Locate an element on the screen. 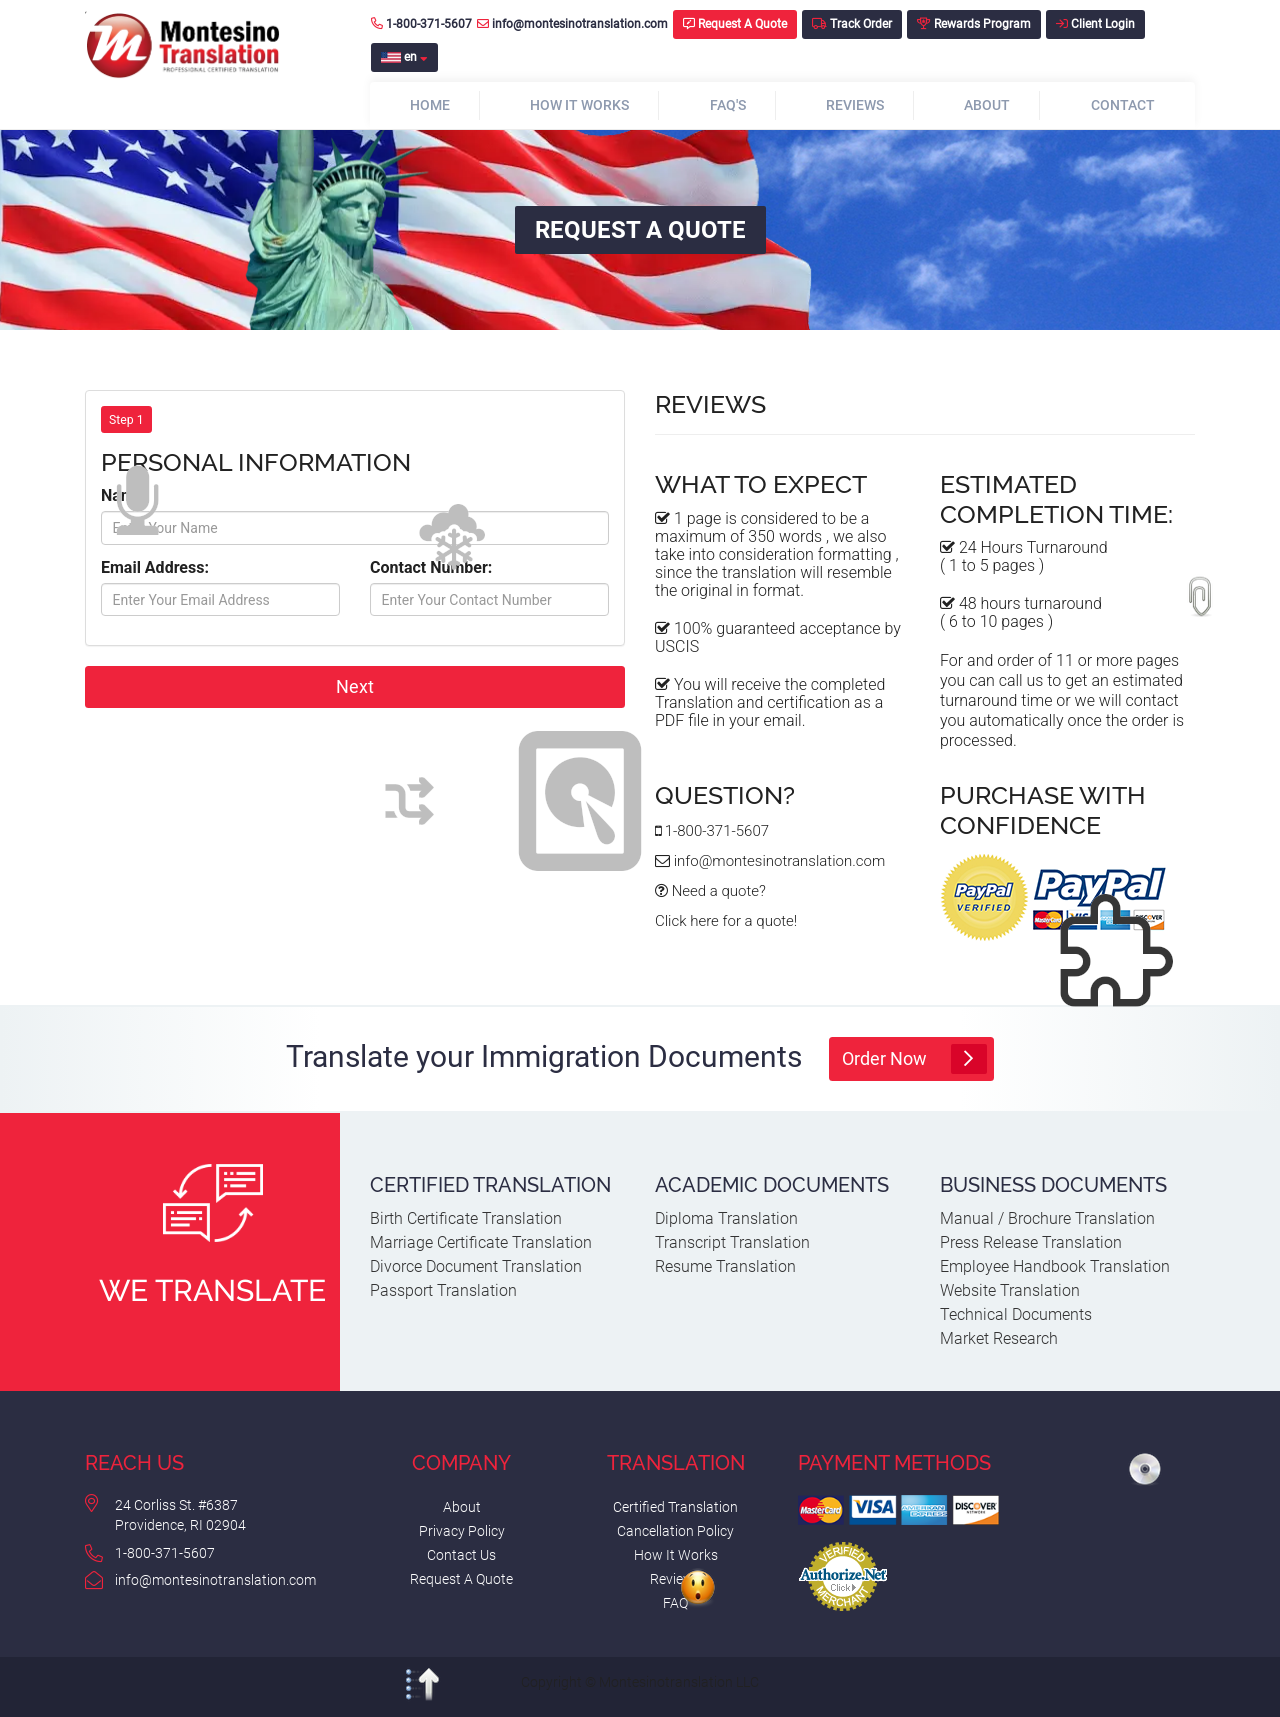  shuffle playlist or queue is located at coordinates (409, 801).